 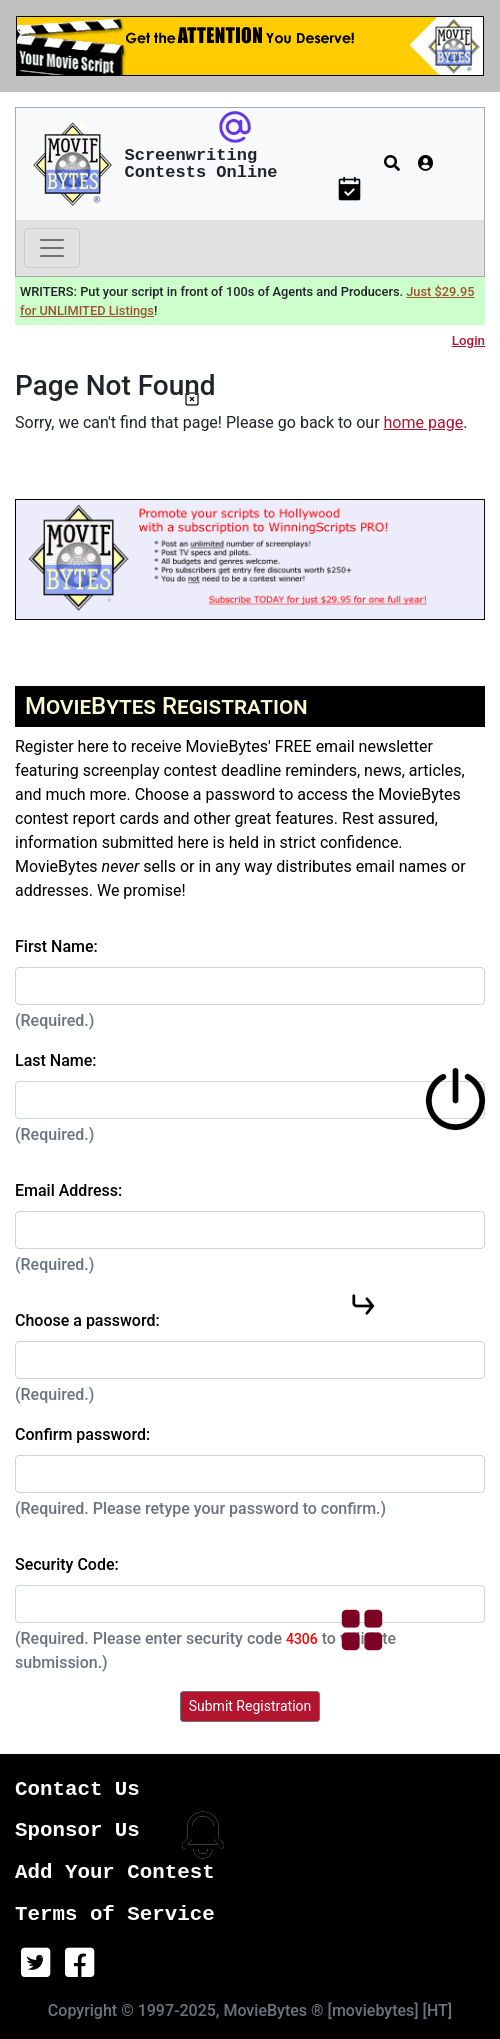 I want to click on compose a new email, so click(x=235, y=127).